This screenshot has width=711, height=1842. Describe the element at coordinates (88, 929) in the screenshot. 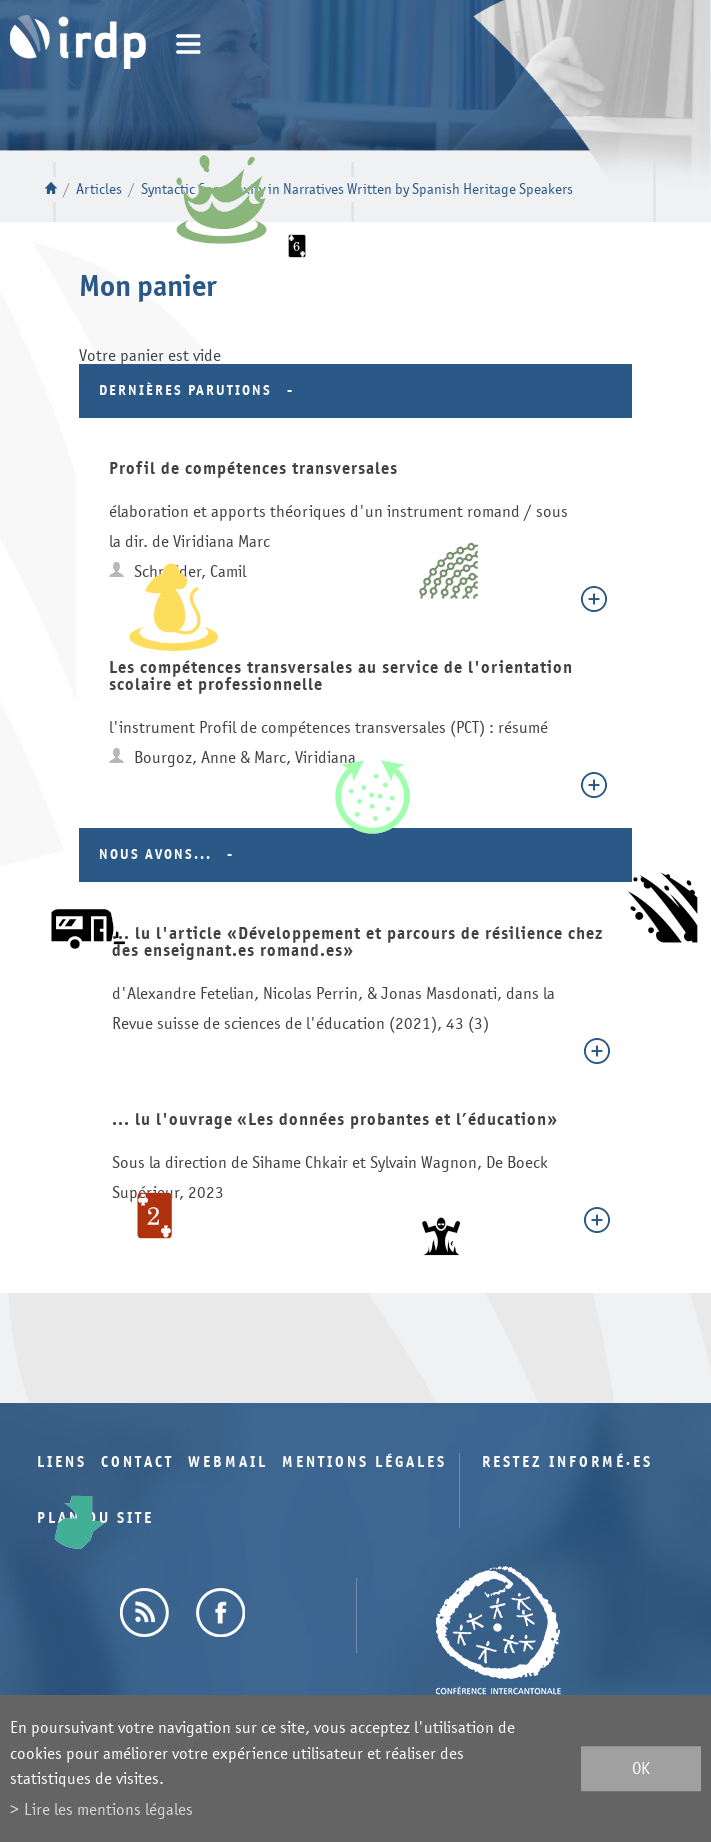

I see `select caravan or RV vehicle type` at that location.